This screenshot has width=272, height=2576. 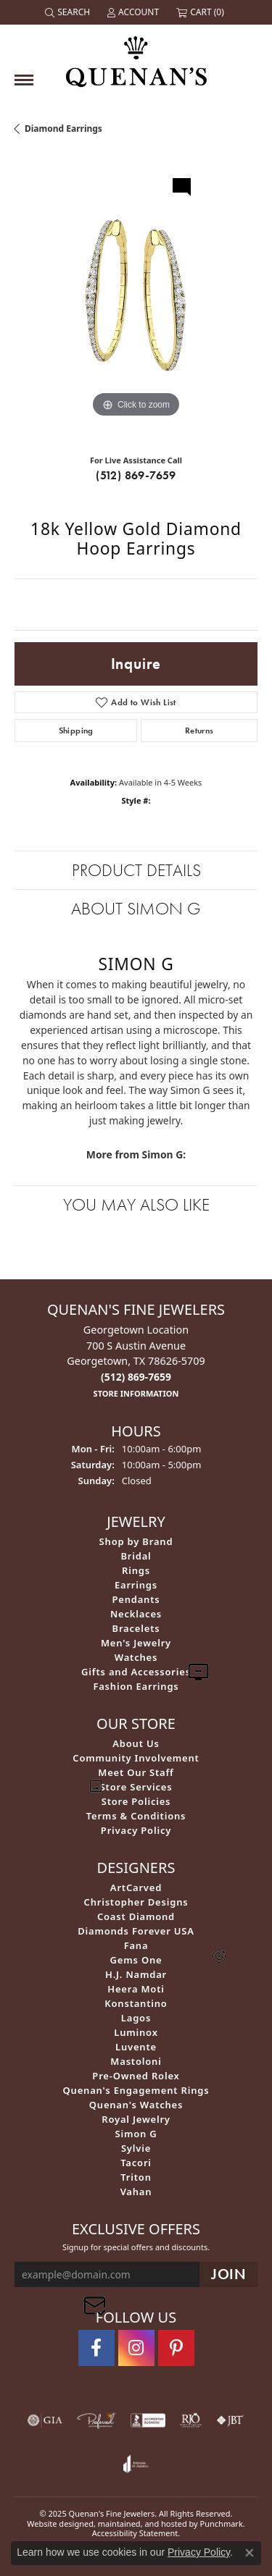 What do you see at coordinates (198, 1672) in the screenshot?
I see `remove video from watch queue` at bounding box center [198, 1672].